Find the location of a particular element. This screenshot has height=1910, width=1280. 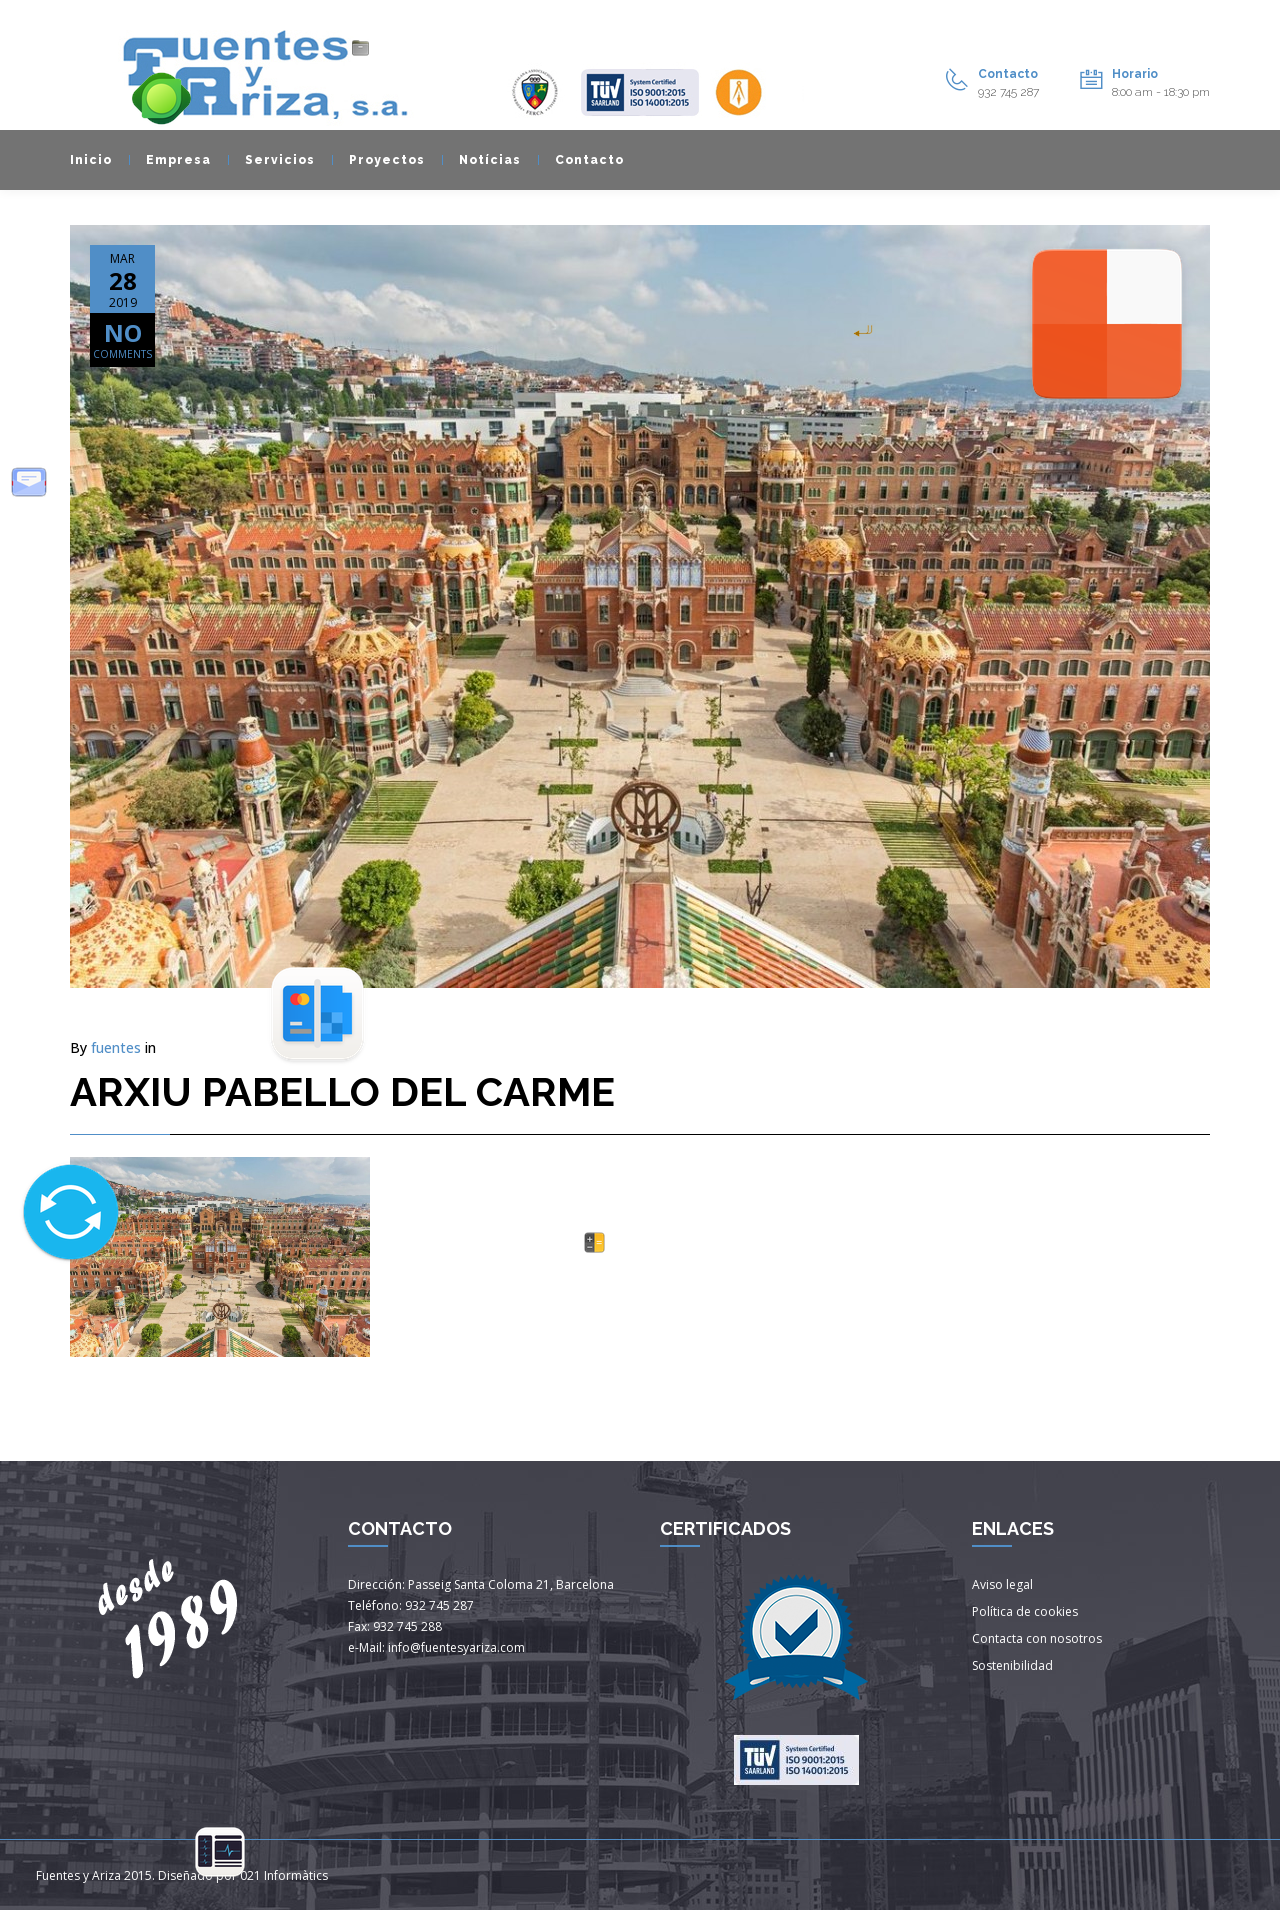

open evolution email and calendar app is located at coordinates (29, 482).